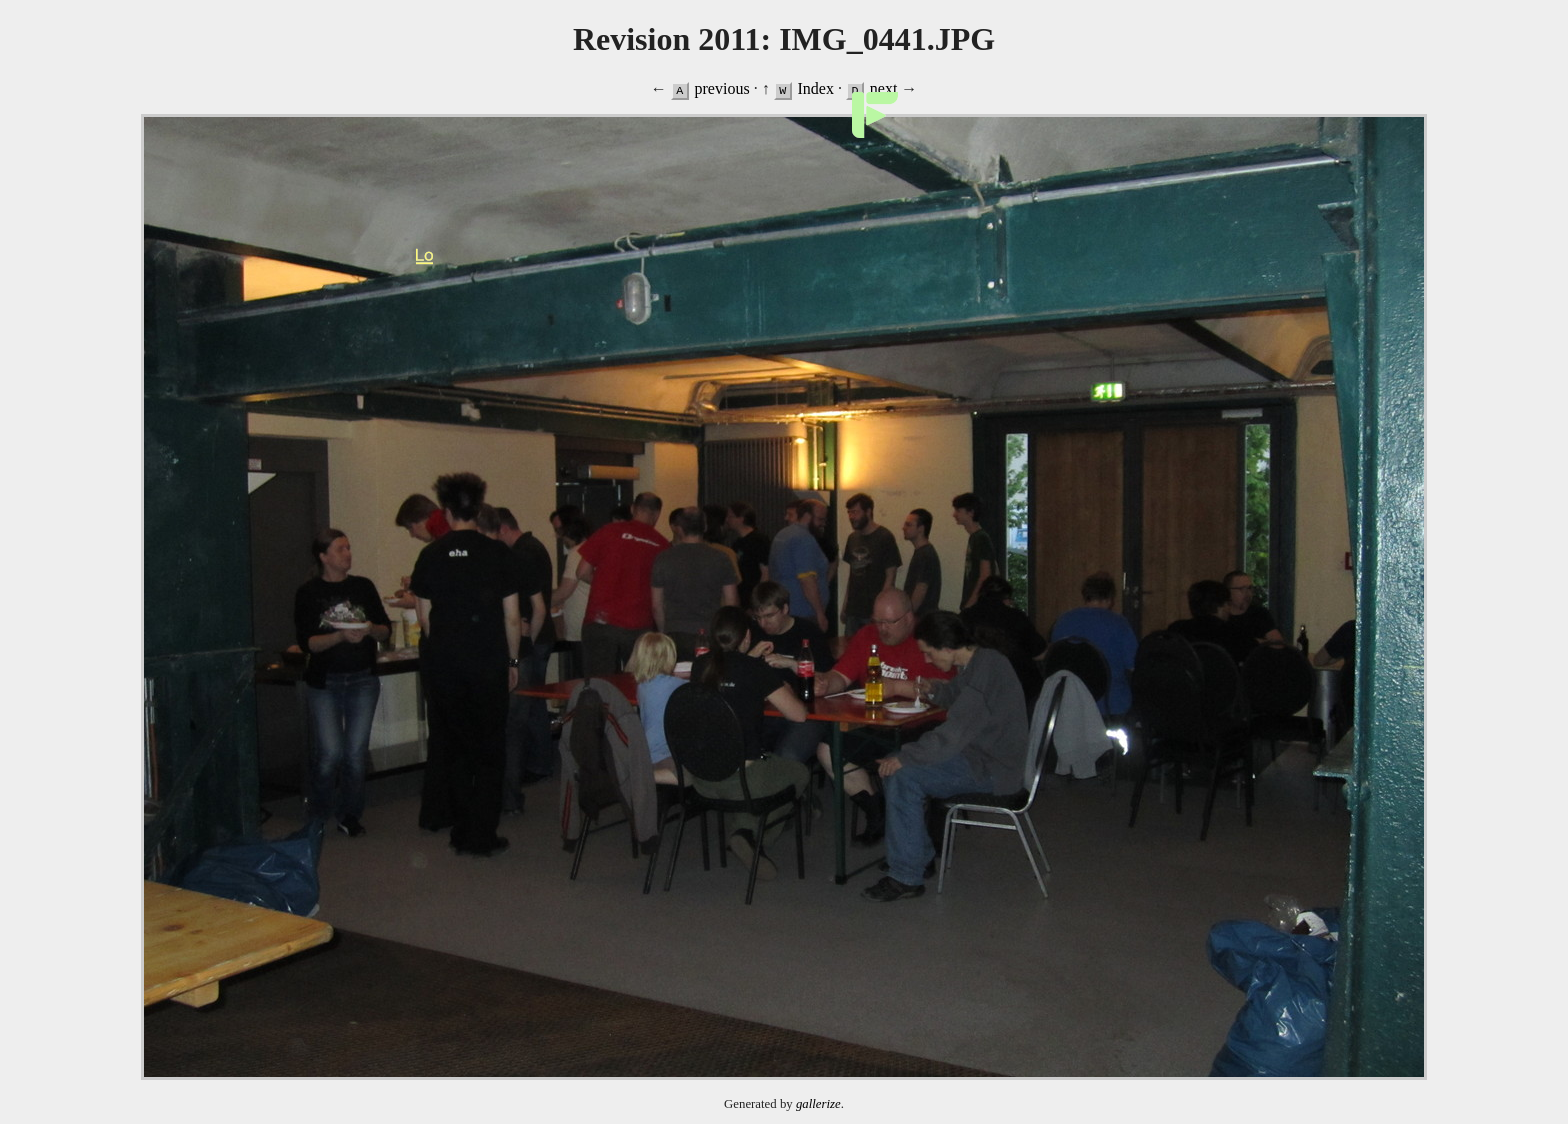 This screenshot has width=1568, height=1124. Describe the element at coordinates (875, 115) in the screenshot. I see `open FreeTube app` at that location.